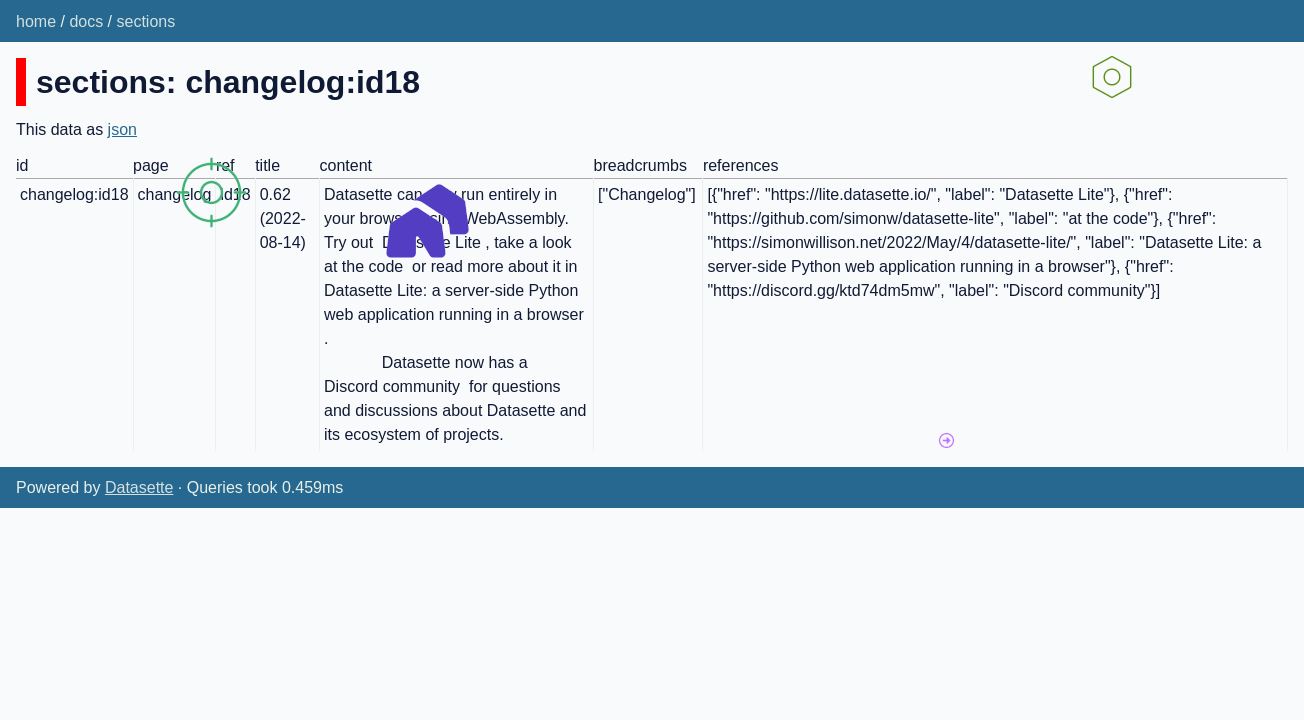 The height and width of the screenshot is (720, 1304). I want to click on center or focus on current location, so click(211, 192).